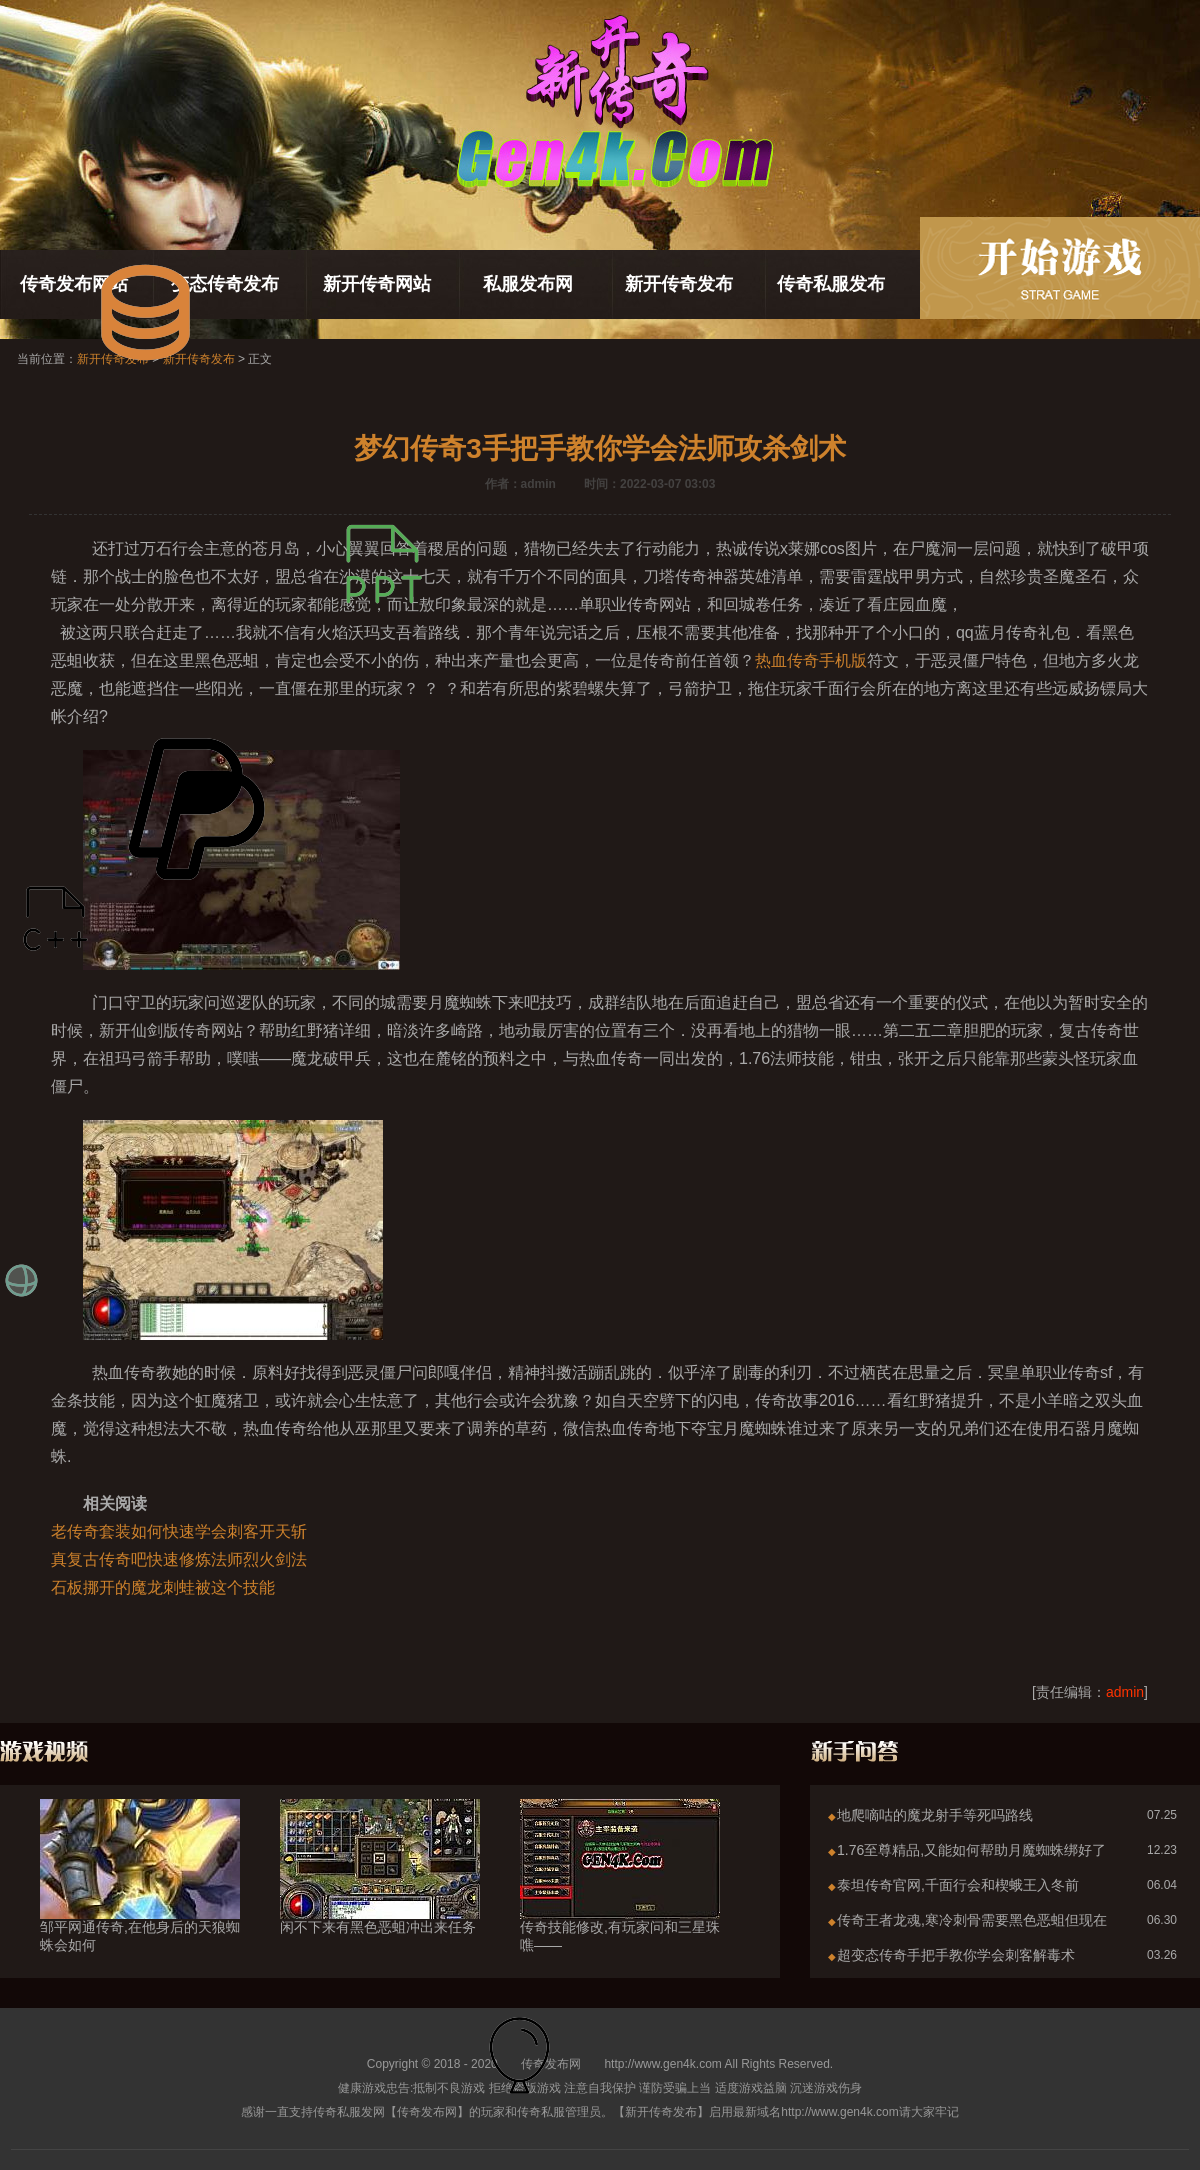 The image size is (1200, 2170). I want to click on access global or worldwide settings, so click(21, 1280).